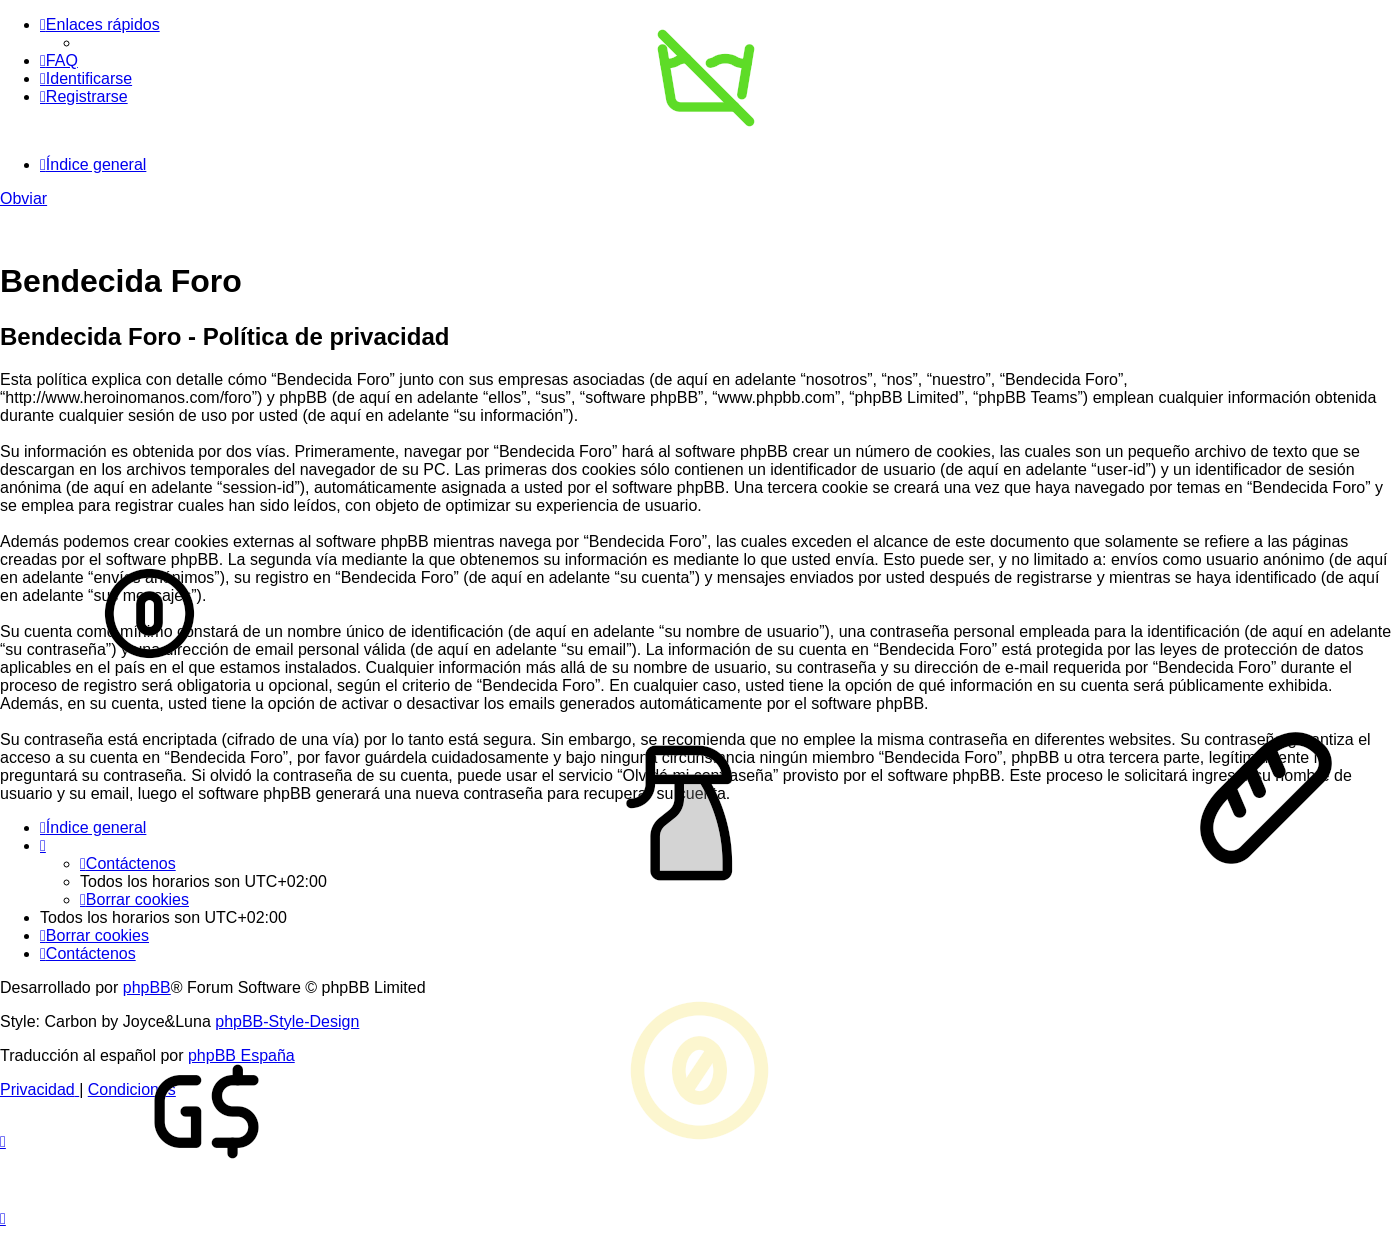 The height and width of the screenshot is (1246, 1394). Describe the element at coordinates (149, 613) in the screenshot. I see `indicates zero items or empty count` at that location.